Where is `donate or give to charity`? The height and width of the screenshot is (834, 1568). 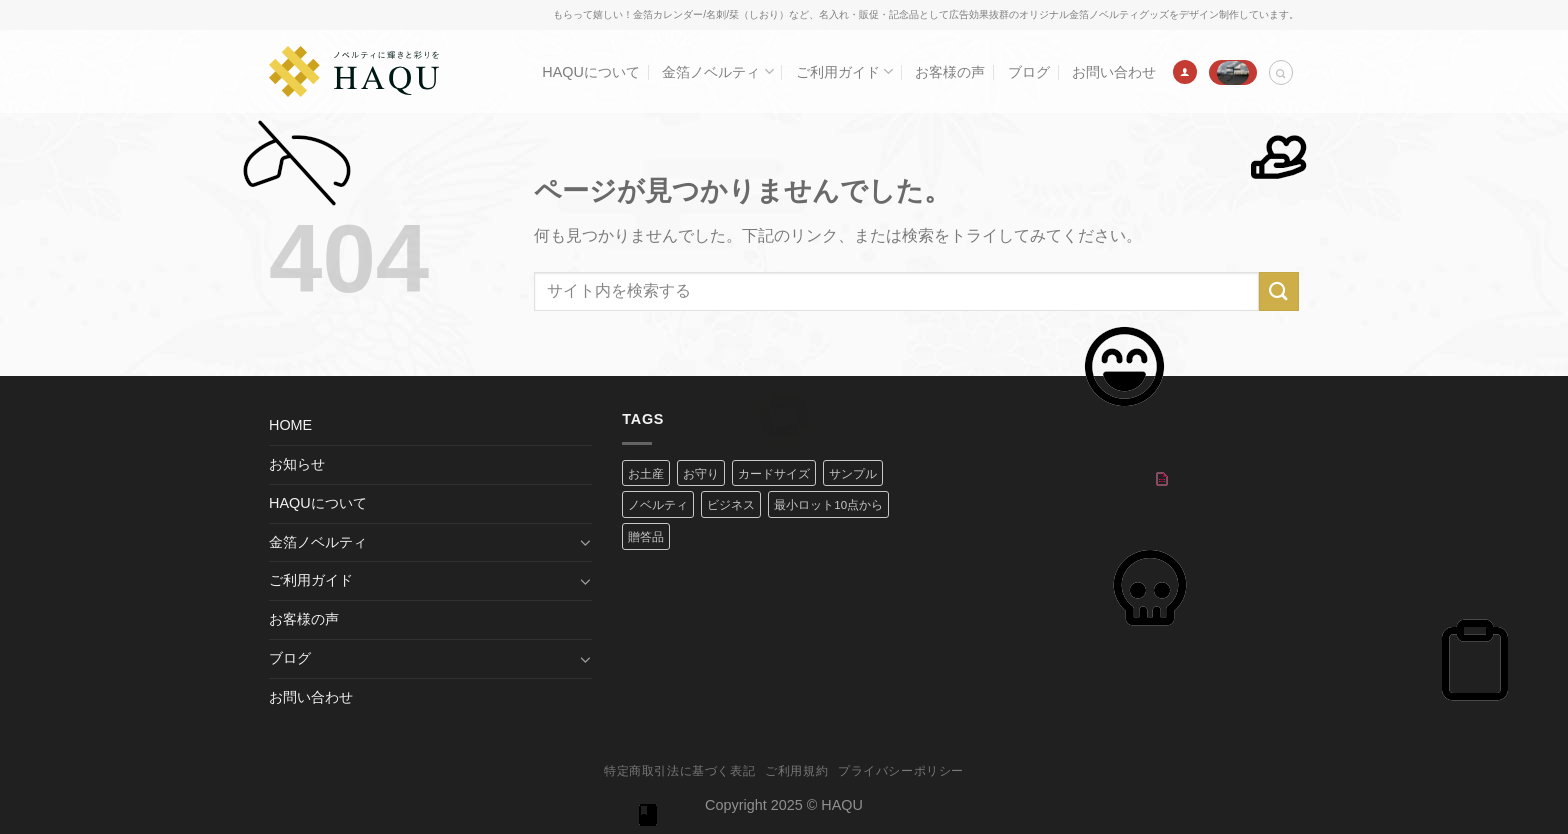 donate or give to charity is located at coordinates (1280, 158).